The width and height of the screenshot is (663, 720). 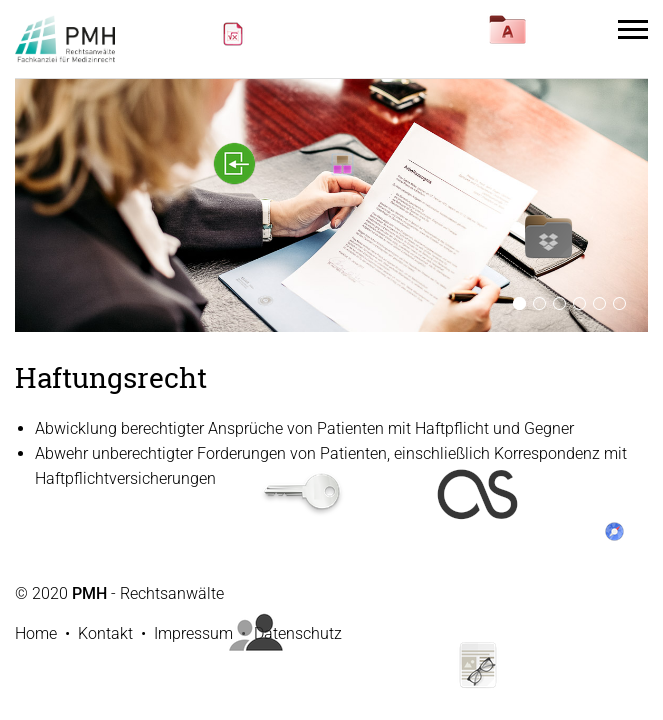 I want to click on select all items in the current view, so click(x=342, y=164).